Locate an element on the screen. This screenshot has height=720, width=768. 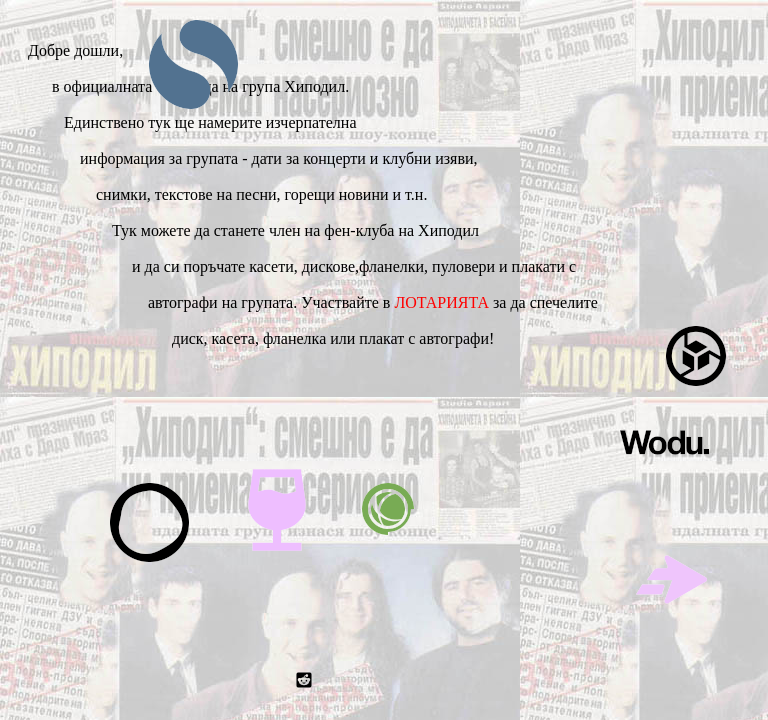
open Reddit app is located at coordinates (304, 680).